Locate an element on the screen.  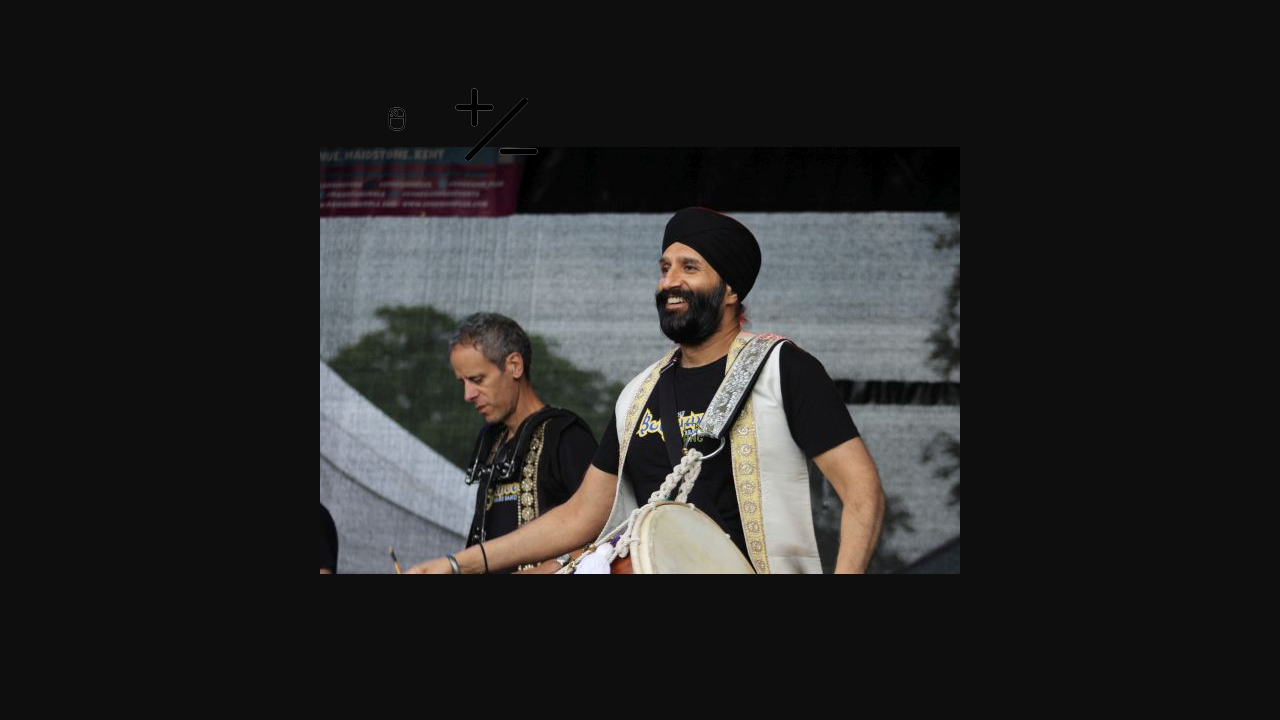
indicates left mouse button click action is located at coordinates (397, 119).